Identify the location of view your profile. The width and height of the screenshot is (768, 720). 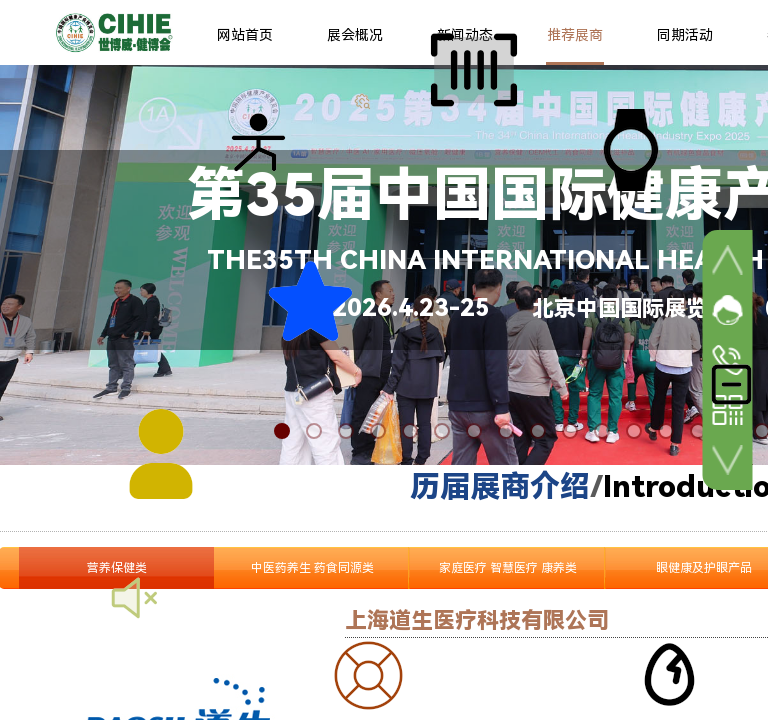
(161, 454).